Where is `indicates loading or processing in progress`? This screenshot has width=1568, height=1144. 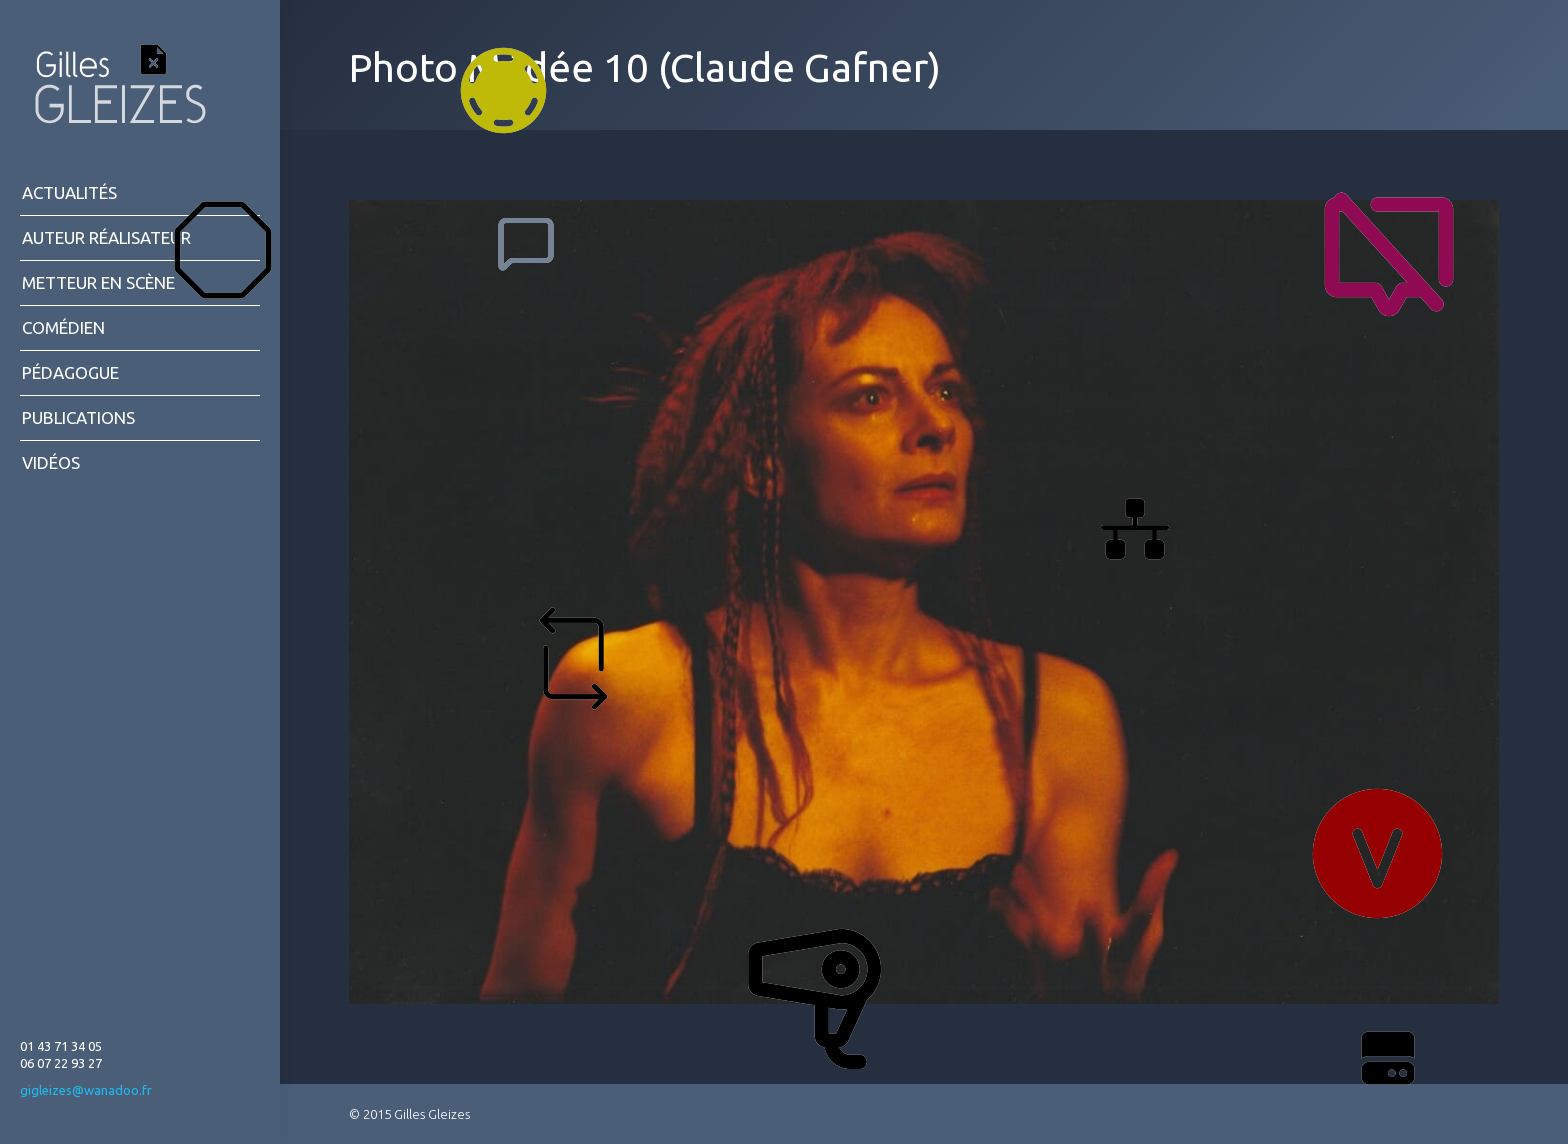 indicates loading or processing in progress is located at coordinates (503, 90).